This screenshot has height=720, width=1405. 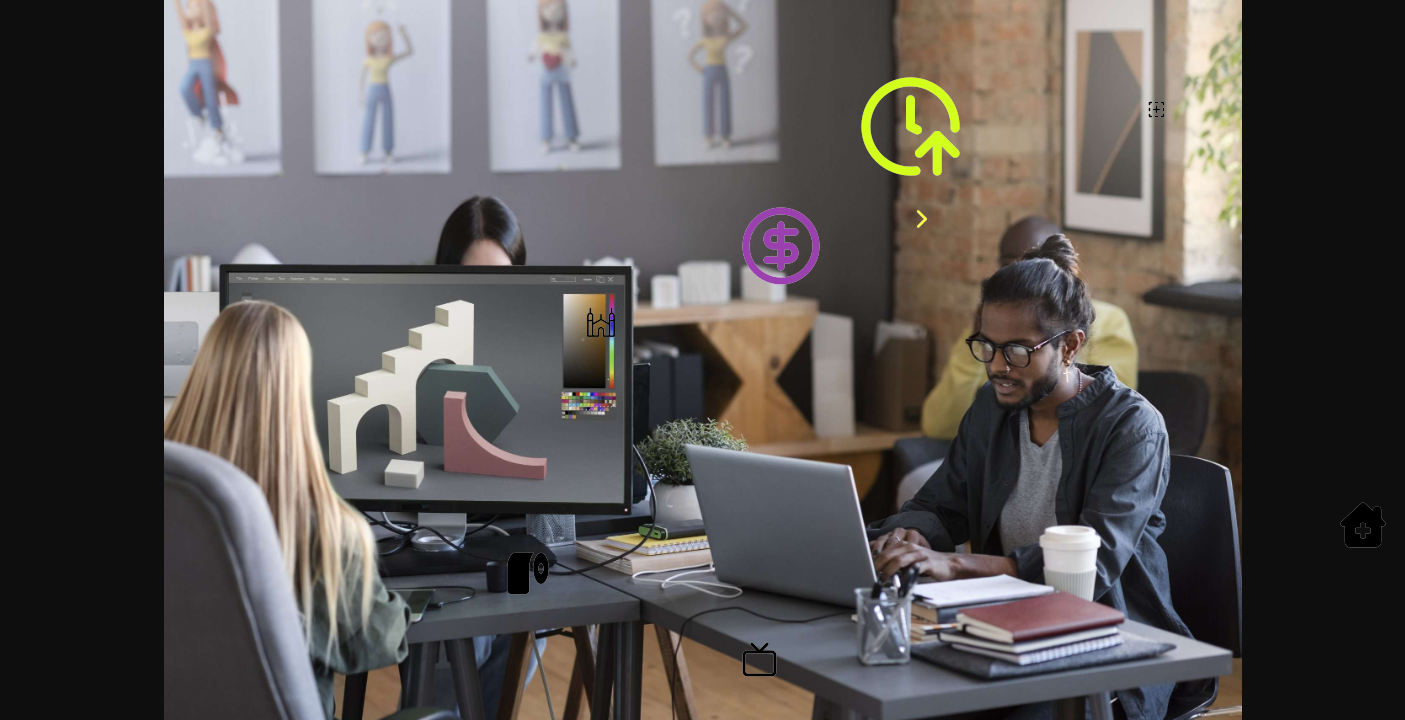 What do you see at coordinates (910, 126) in the screenshot?
I see `upload or sync time data` at bounding box center [910, 126].